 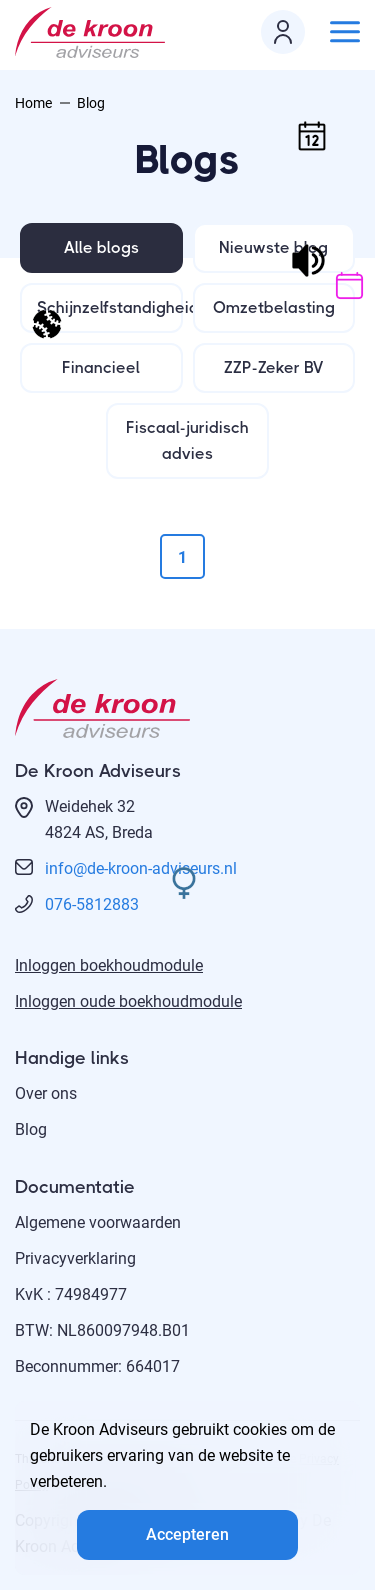 What do you see at coordinates (47, 324) in the screenshot?
I see `view baseball scores or stats` at bounding box center [47, 324].